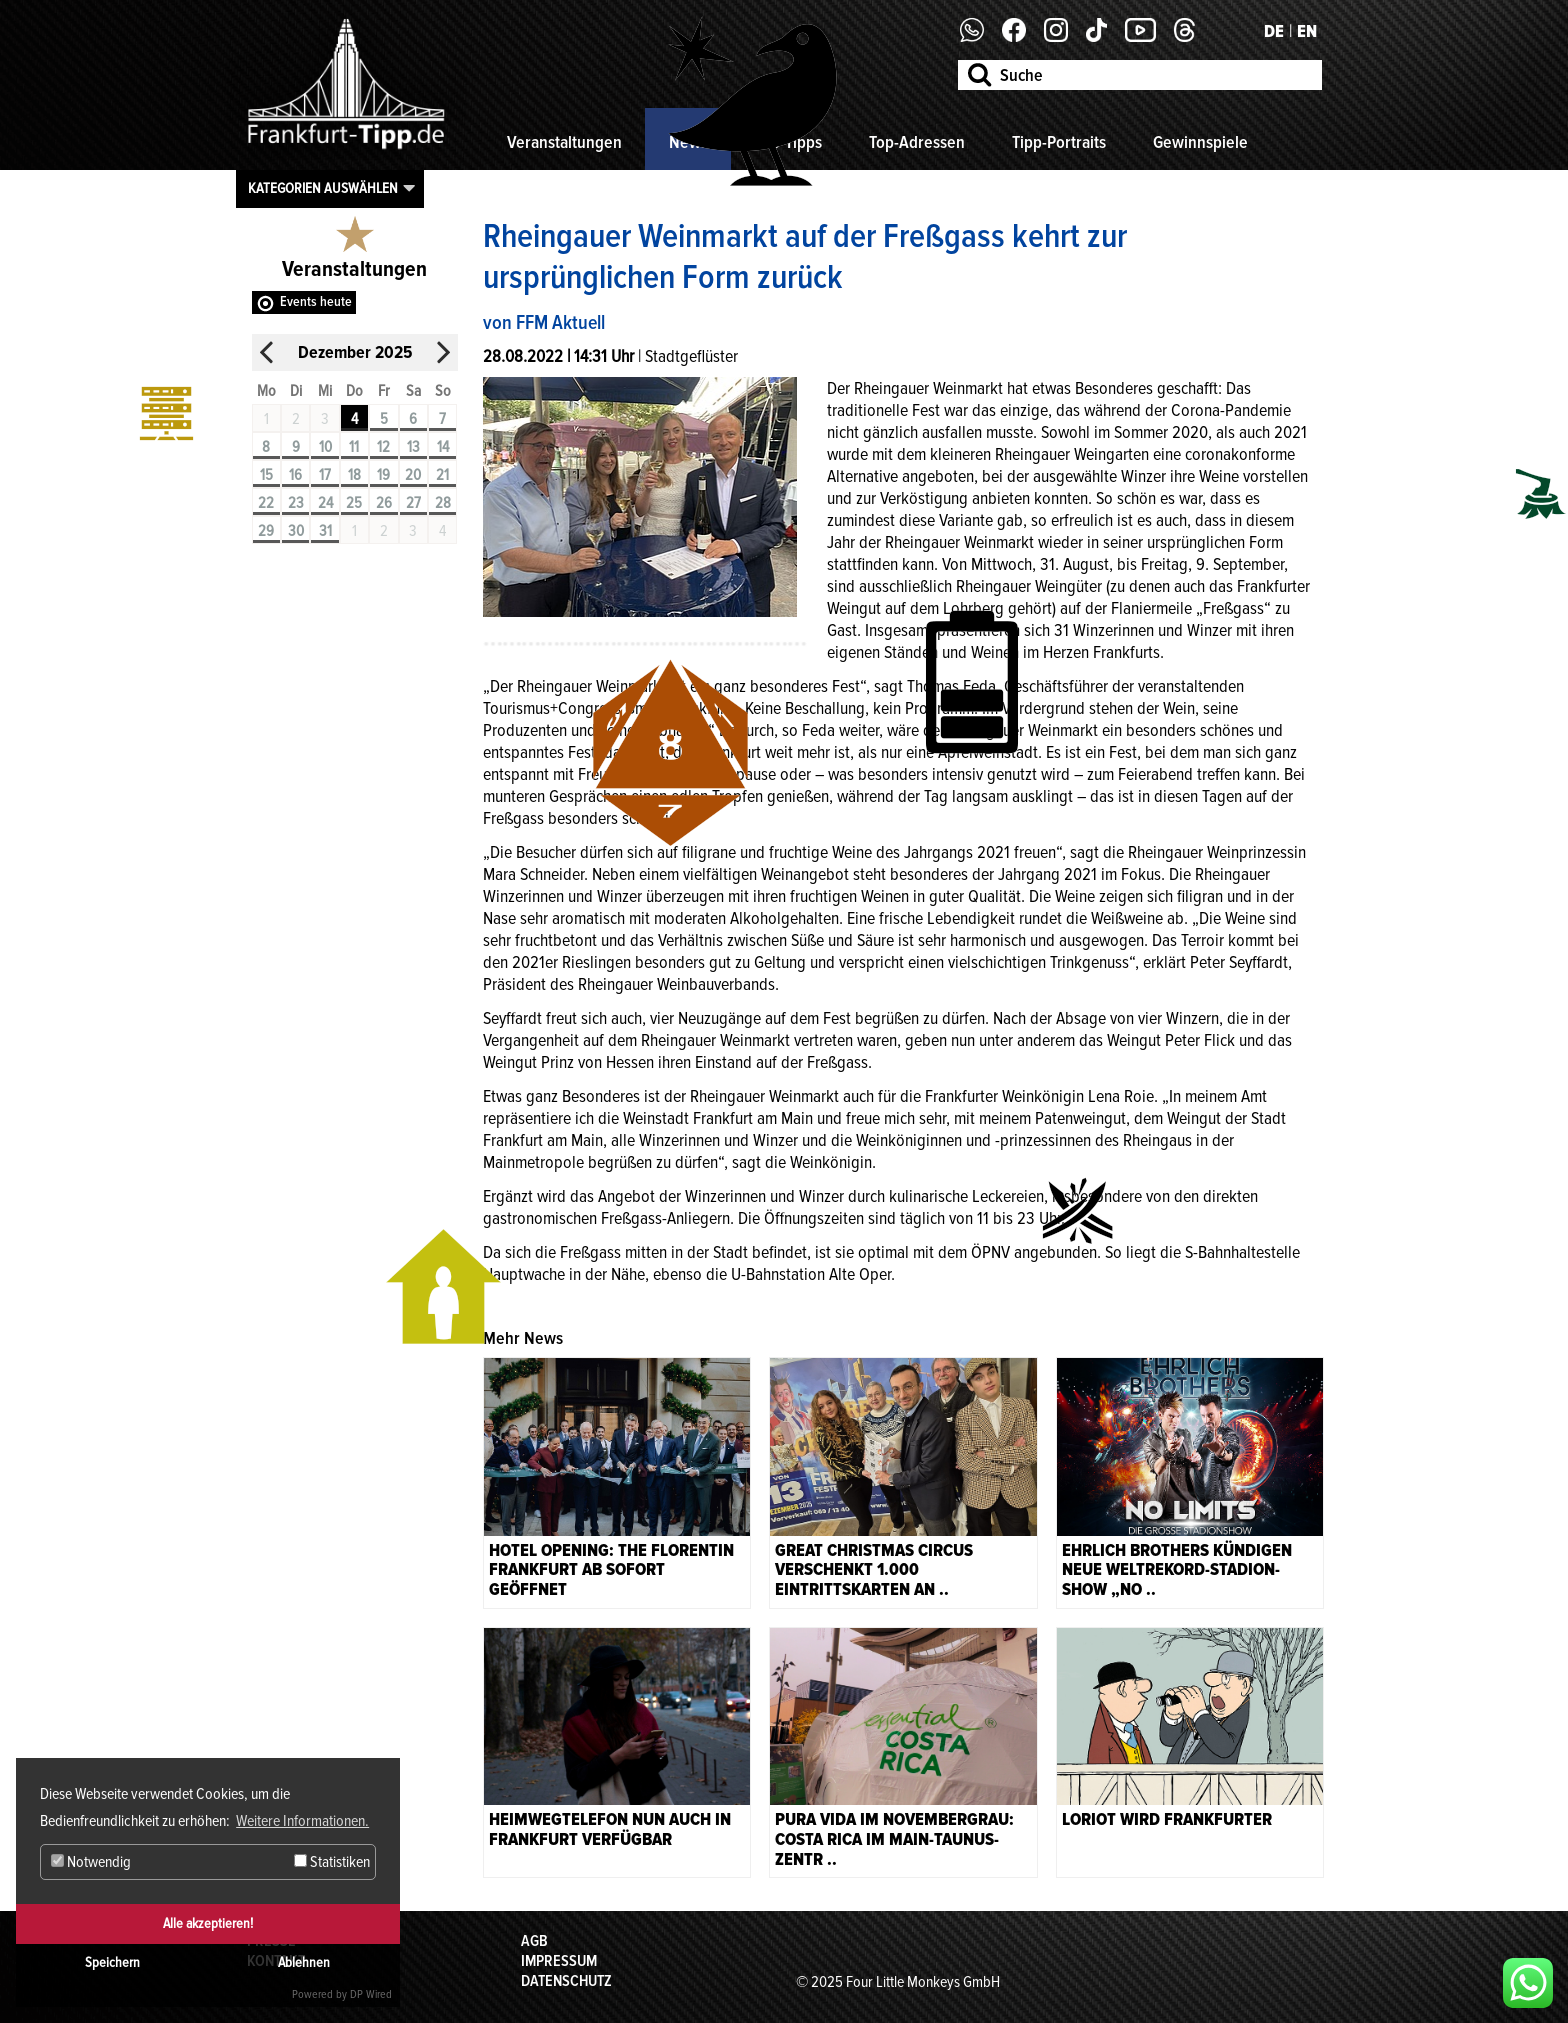 The height and width of the screenshot is (2023, 1568). I want to click on roll a d8 die in-game, so click(670, 751).